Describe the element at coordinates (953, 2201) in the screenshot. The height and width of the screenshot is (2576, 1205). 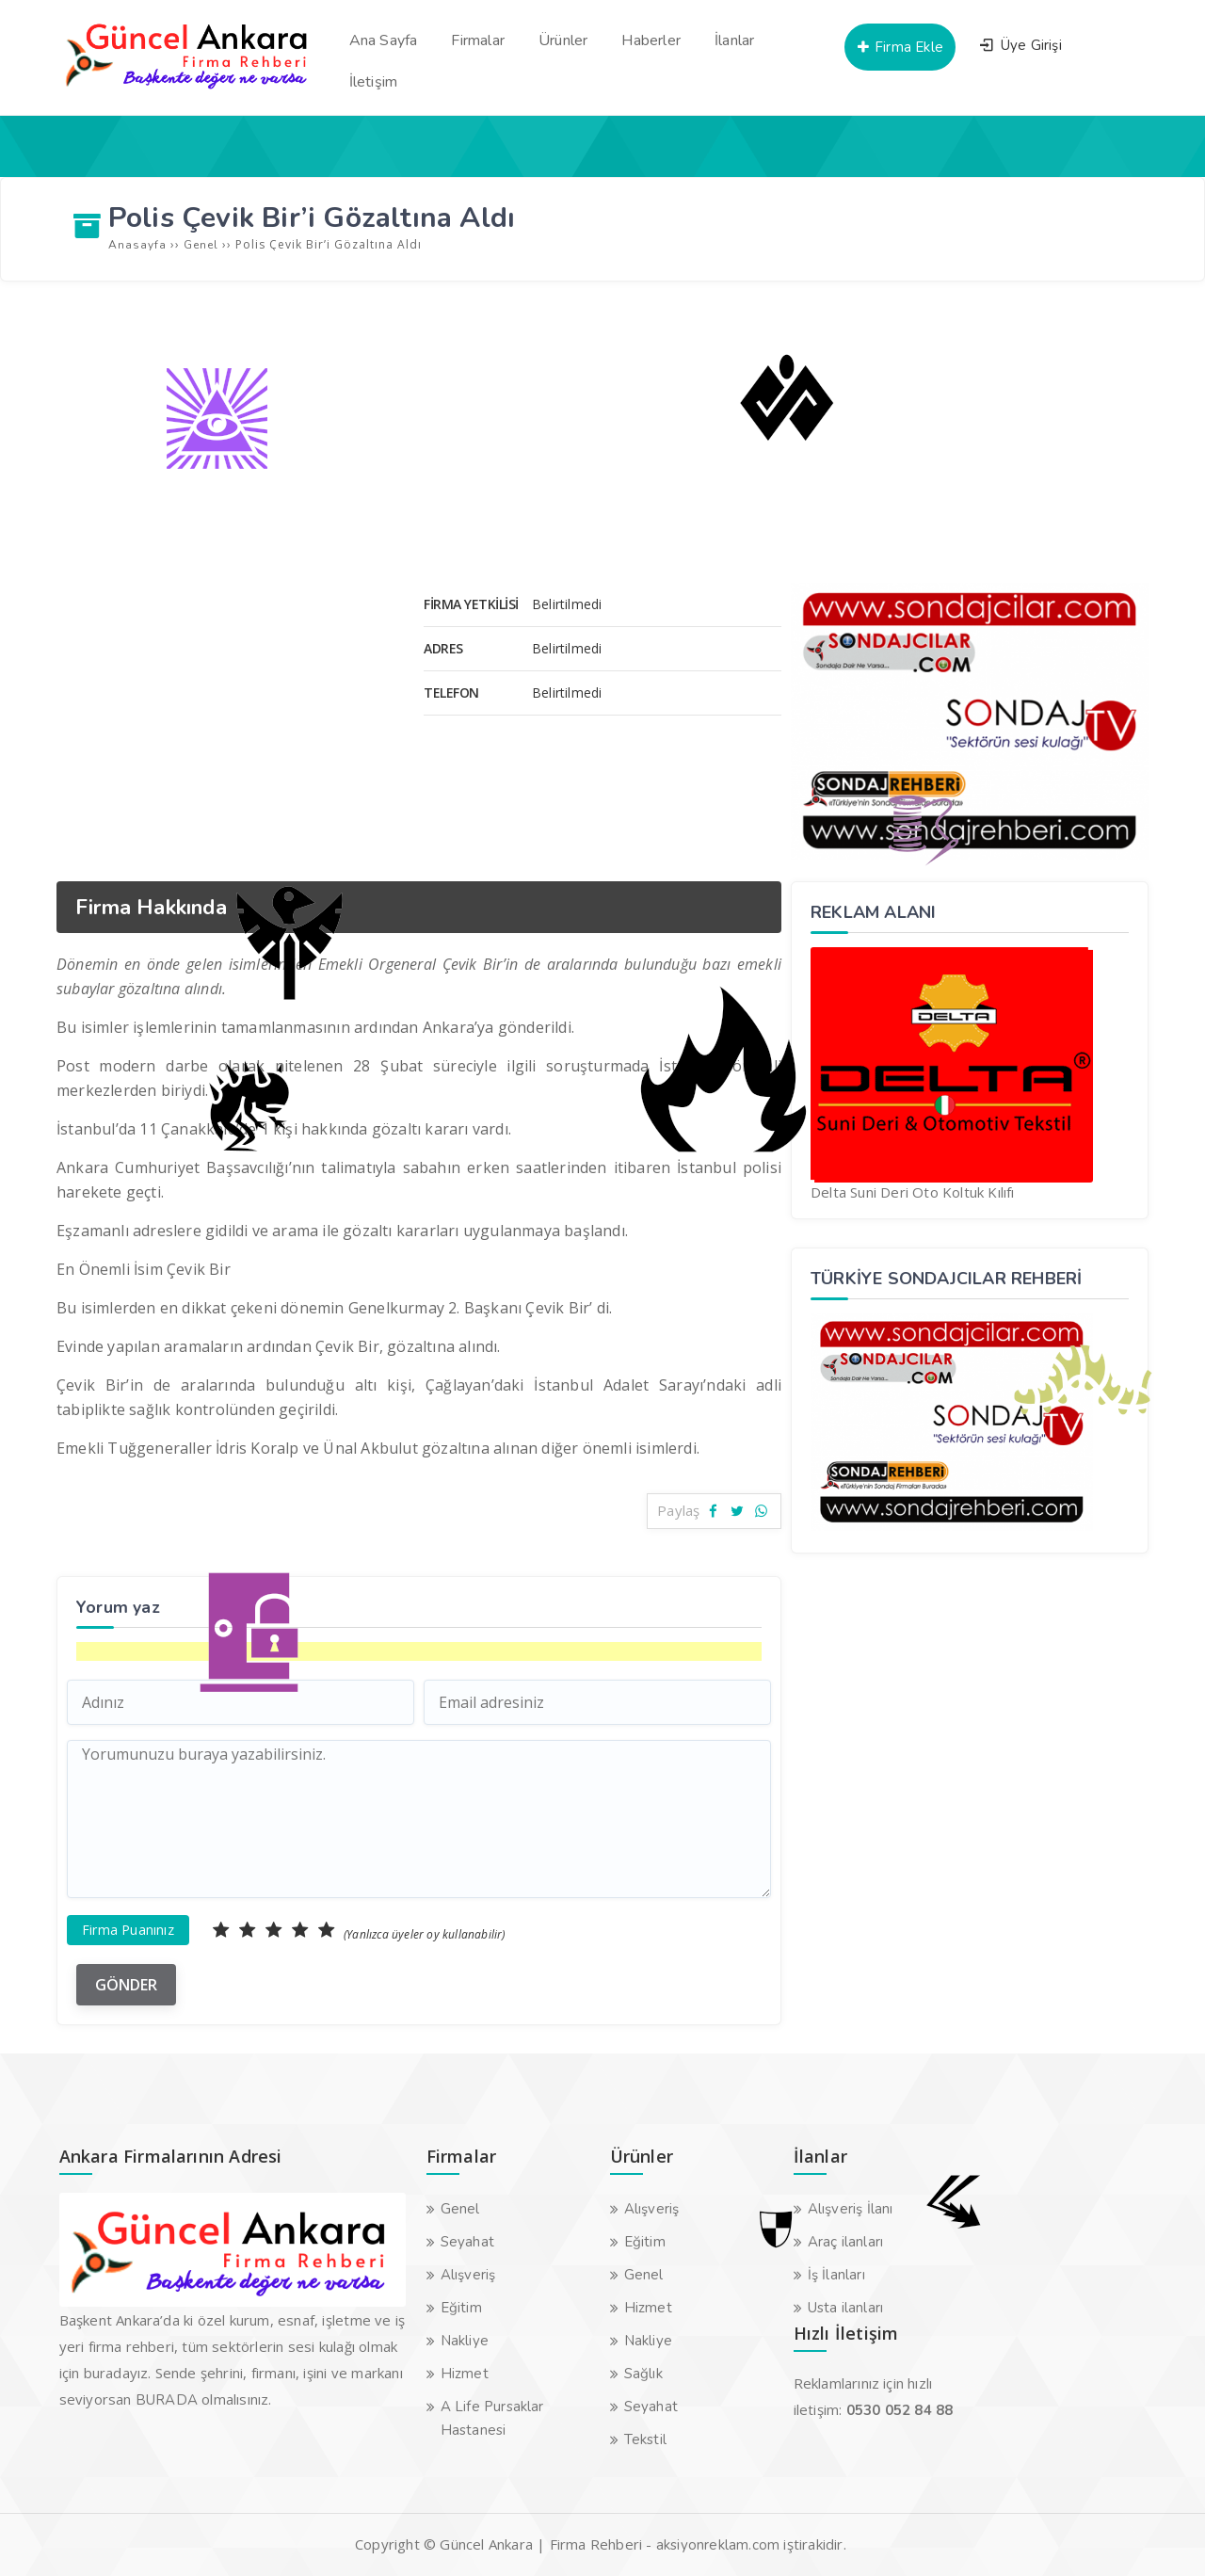
I see `redirect or reroute an action` at that location.